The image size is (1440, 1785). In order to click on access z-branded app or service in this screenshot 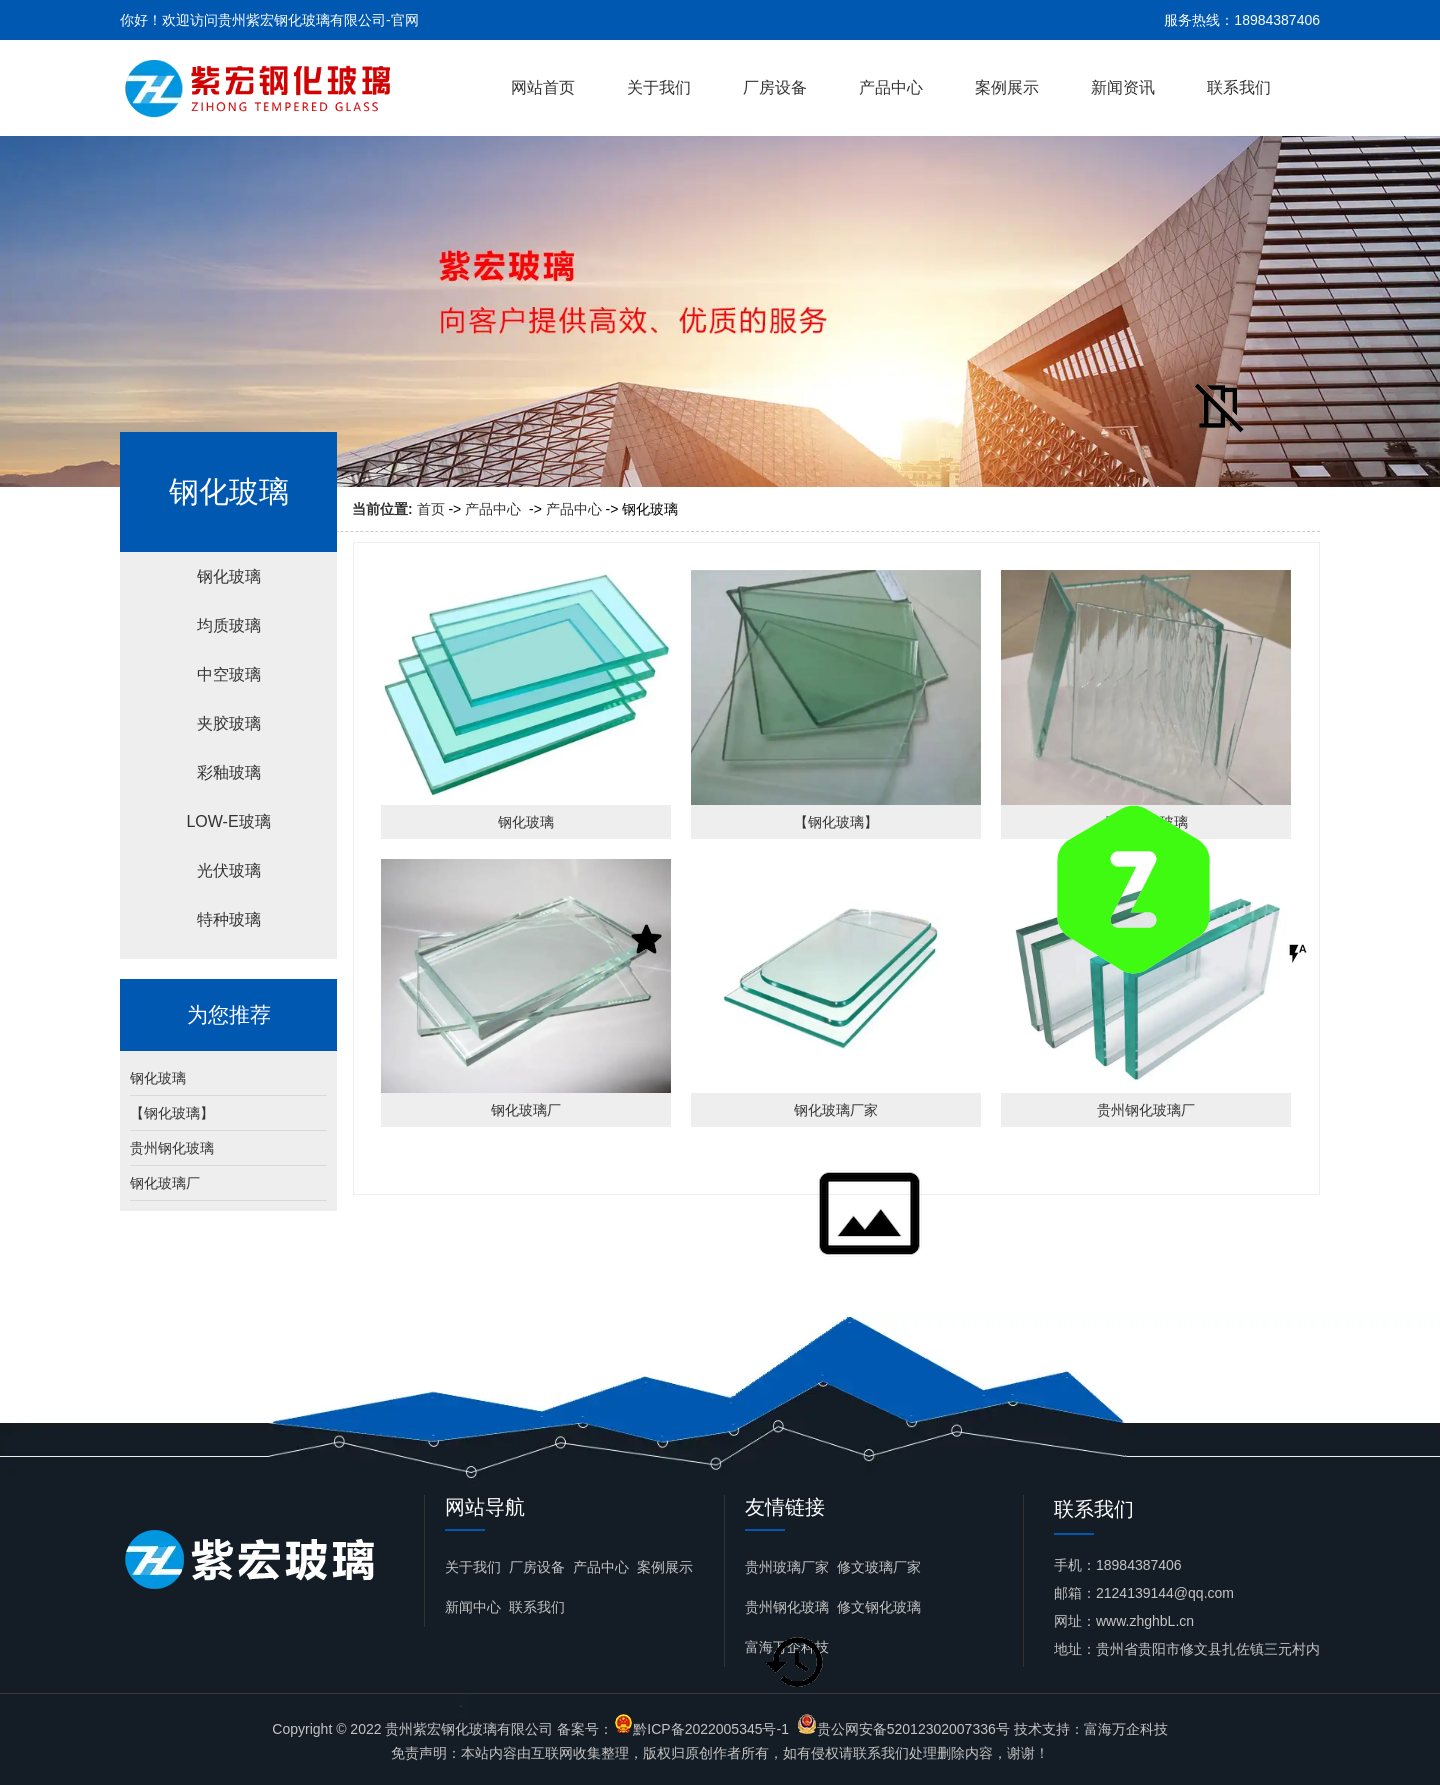, I will do `click(1133, 889)`.